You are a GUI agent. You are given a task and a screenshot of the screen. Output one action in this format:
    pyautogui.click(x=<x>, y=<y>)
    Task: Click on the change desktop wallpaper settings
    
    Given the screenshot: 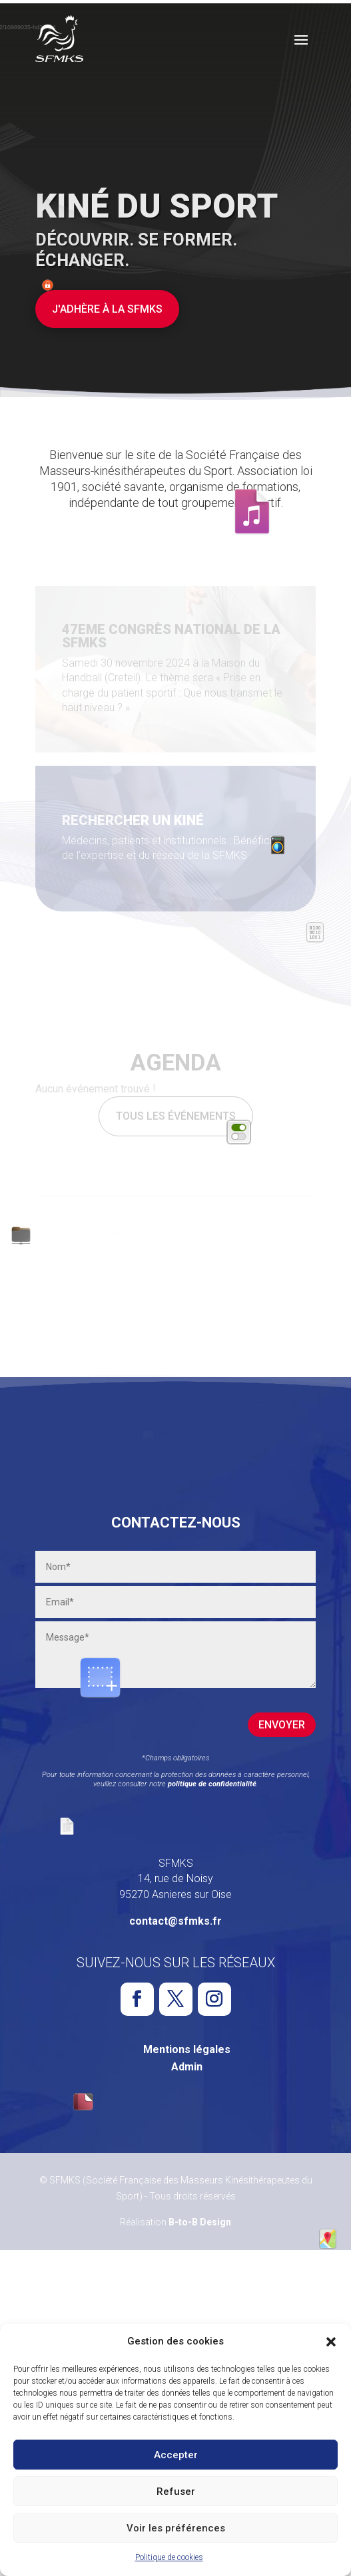 What is the action you would take?
    pyautogui.click(x=83, y=2101)
    